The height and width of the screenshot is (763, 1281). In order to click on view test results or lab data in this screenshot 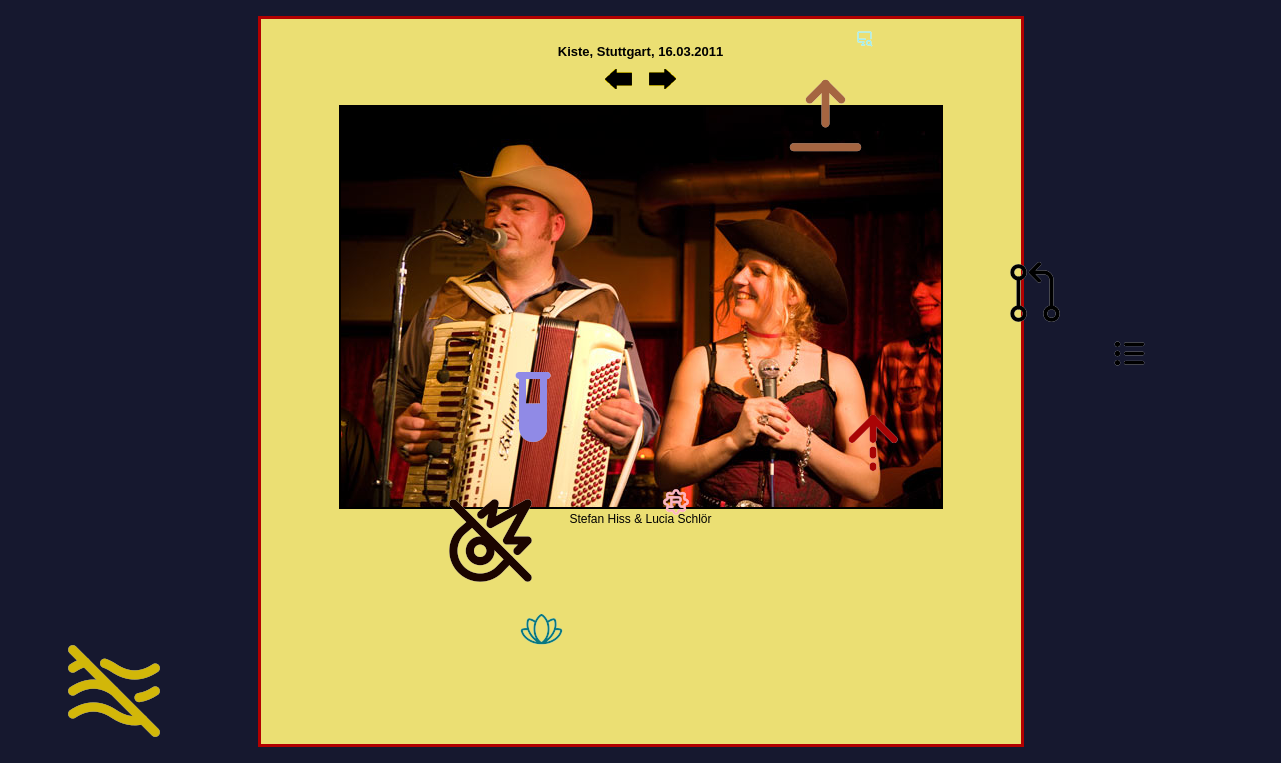, I will do `click(533, 407)`.